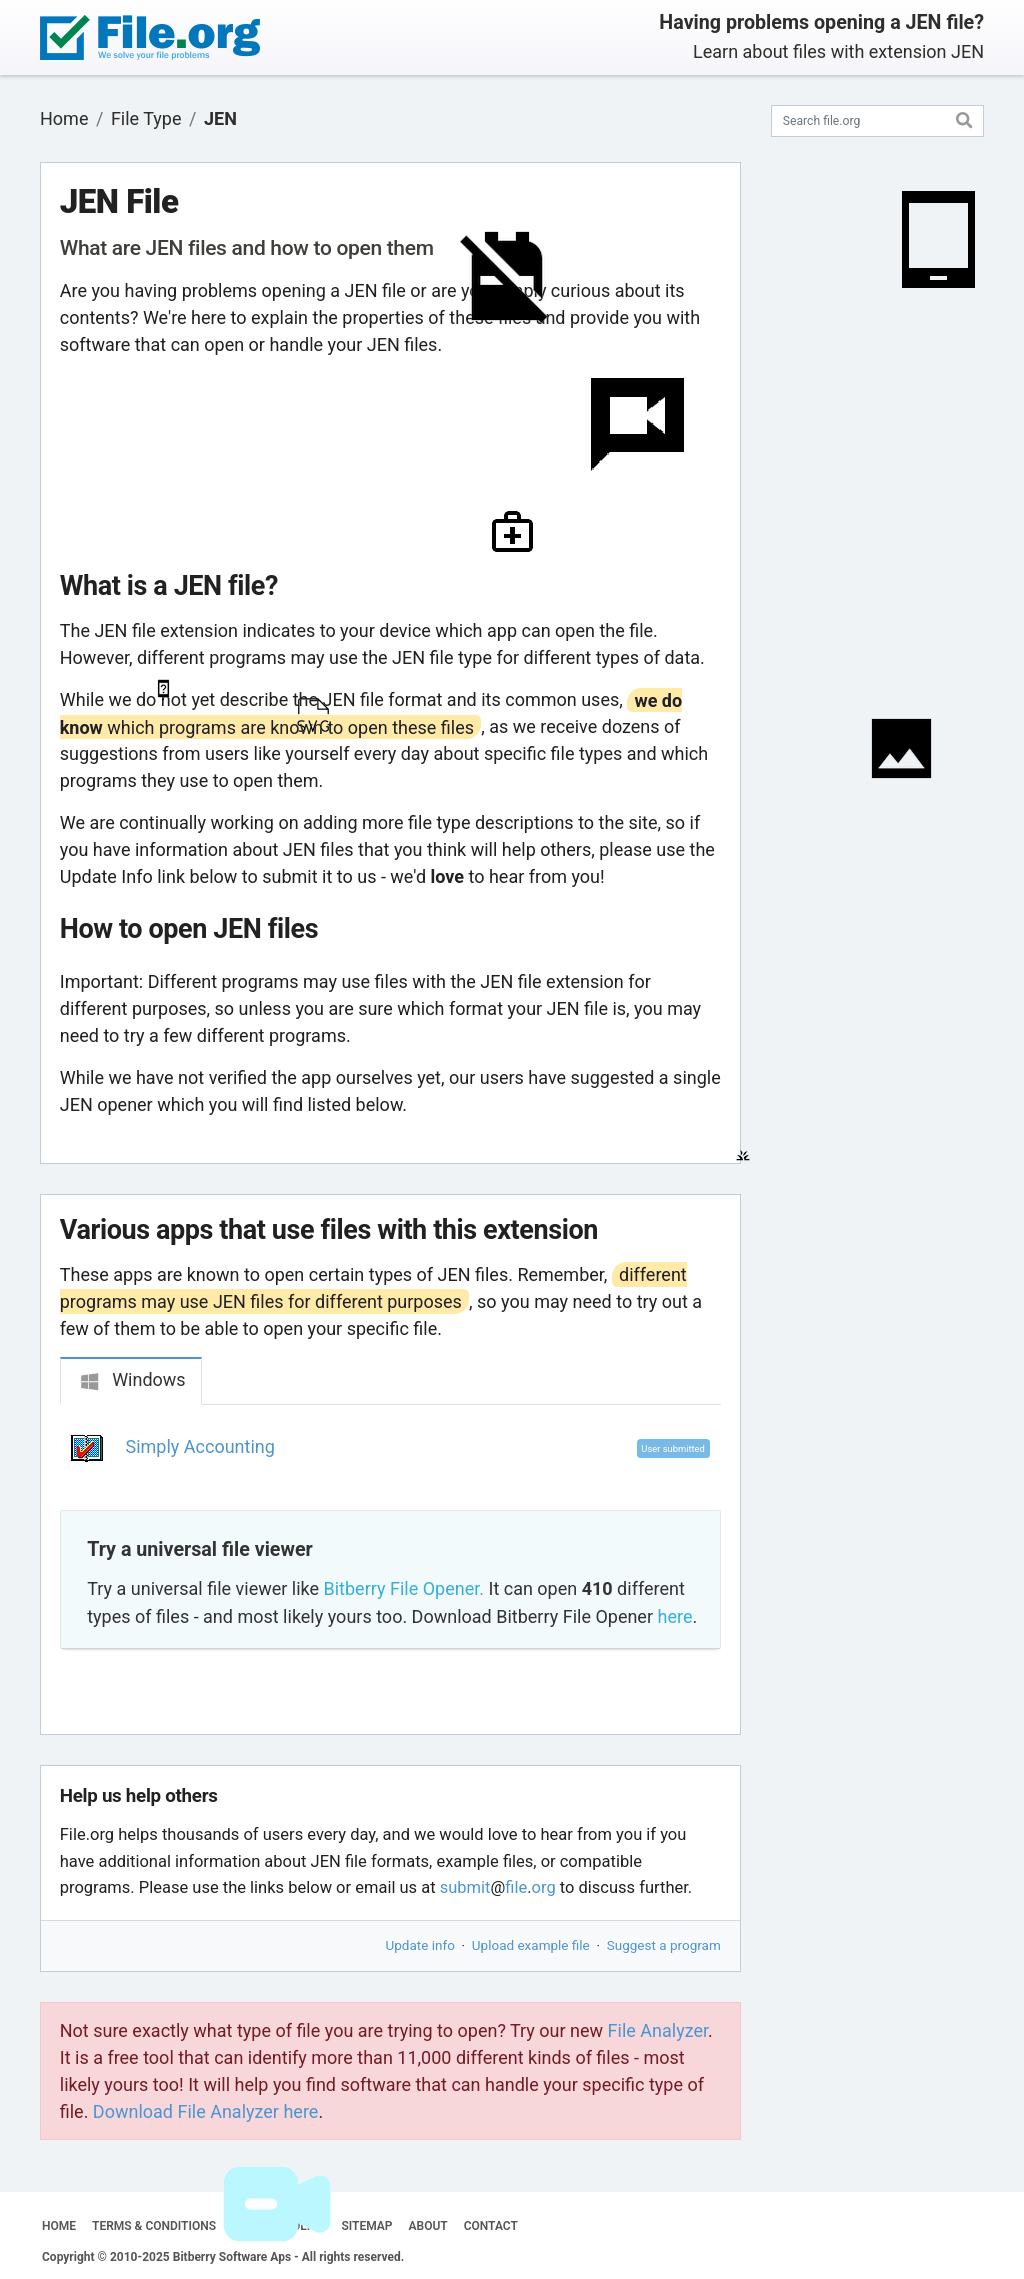  Describe the element at coordinates (277, 2204) in the screenshot. I see `remove video from playlist or queue` at that location.